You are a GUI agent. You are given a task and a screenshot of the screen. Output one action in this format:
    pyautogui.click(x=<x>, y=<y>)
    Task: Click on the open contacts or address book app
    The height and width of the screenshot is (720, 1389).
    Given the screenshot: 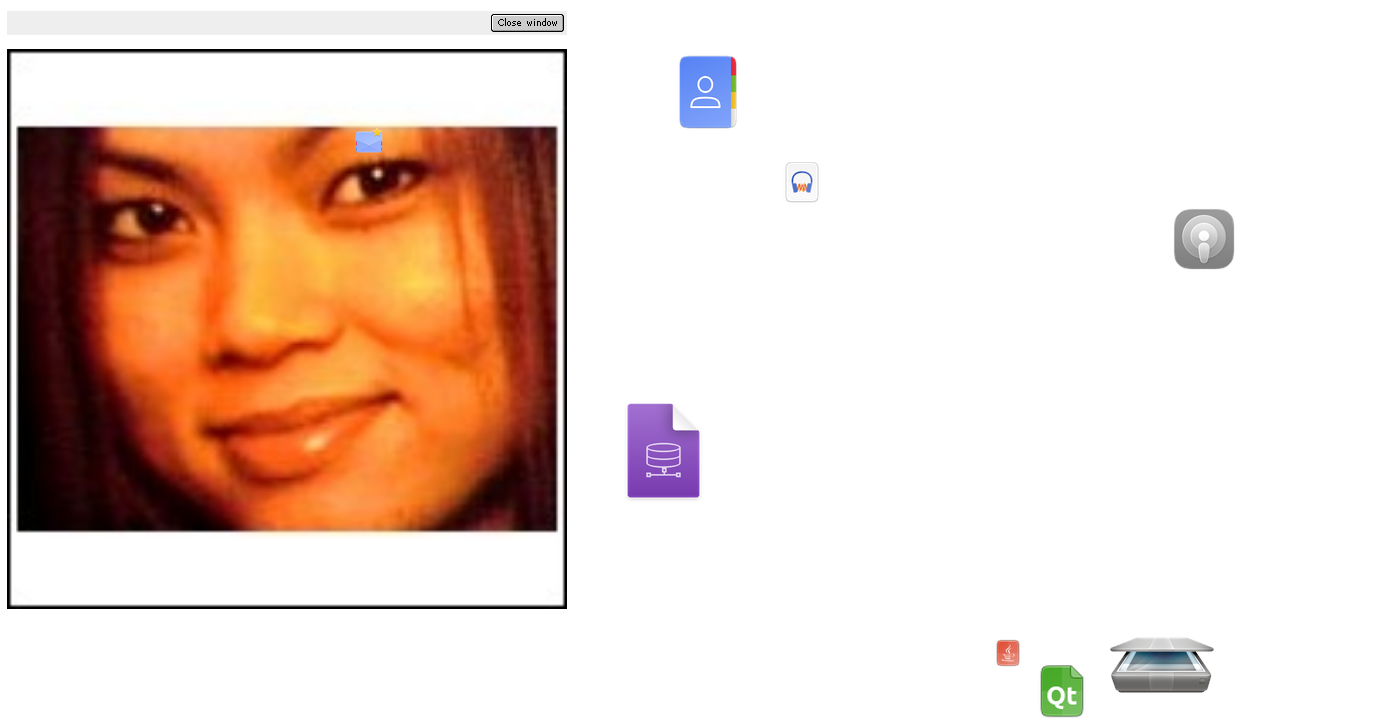 What is the action you would take?
    pyautogui.click(x=708, y=92)
    